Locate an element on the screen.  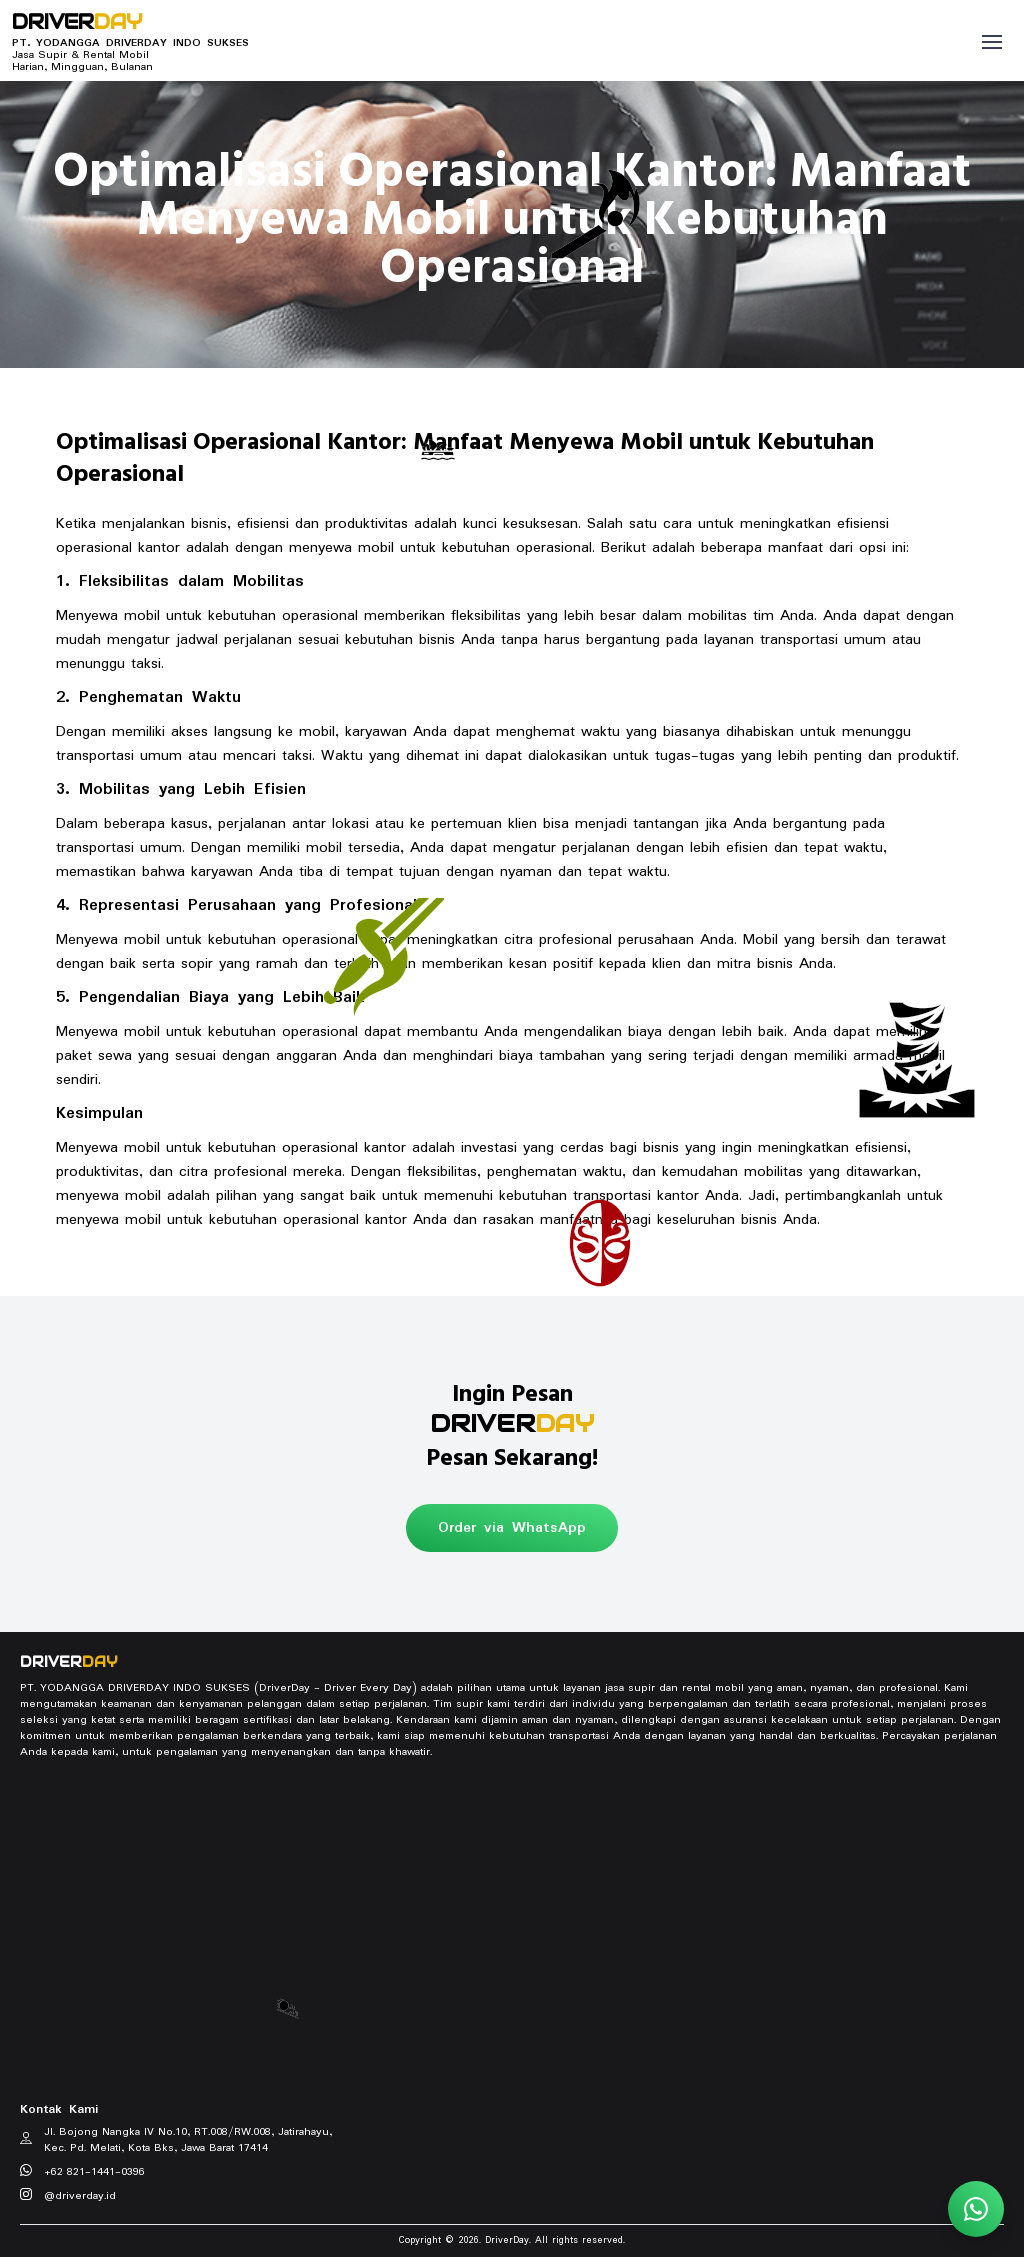
access weapons or combat equipment is located at coordinates (384, 958).